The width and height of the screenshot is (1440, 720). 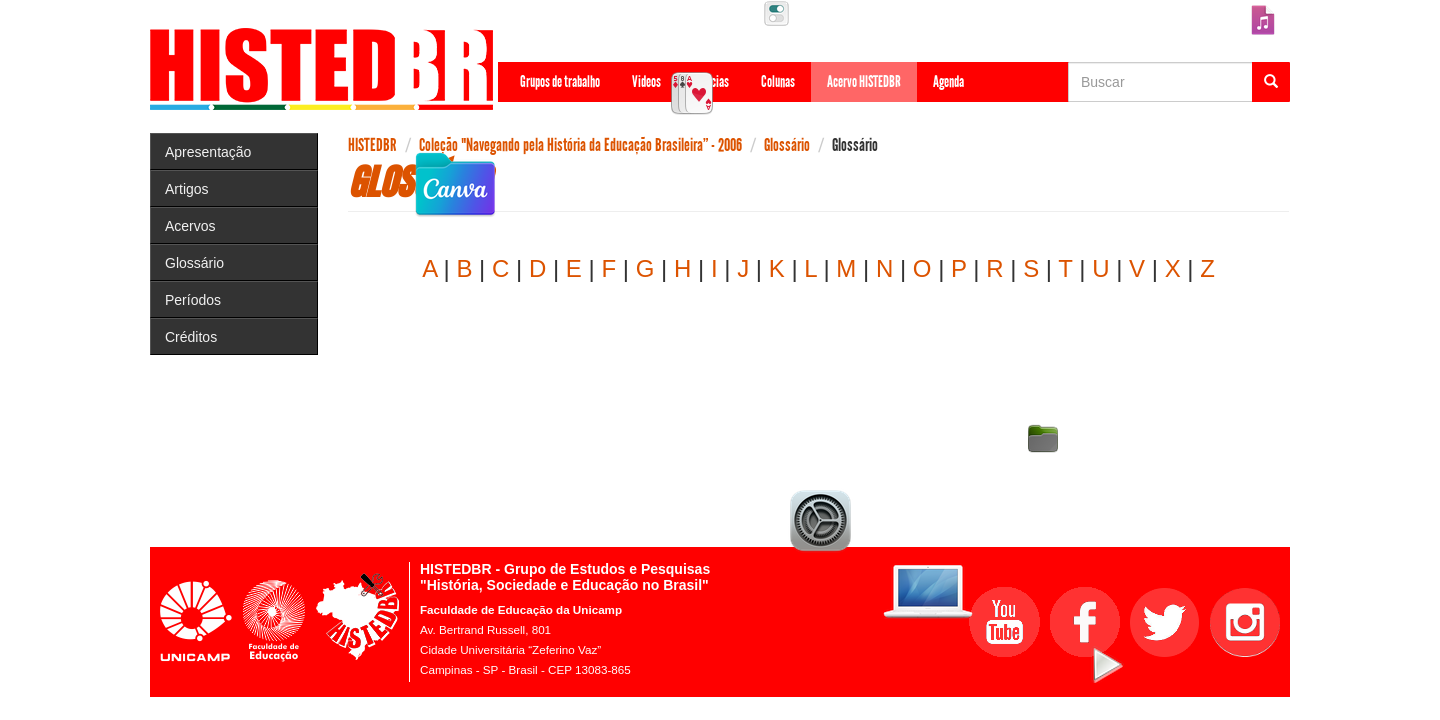 I want to click on access the utilities folder in the sidebar, so click(x=372, y=585).